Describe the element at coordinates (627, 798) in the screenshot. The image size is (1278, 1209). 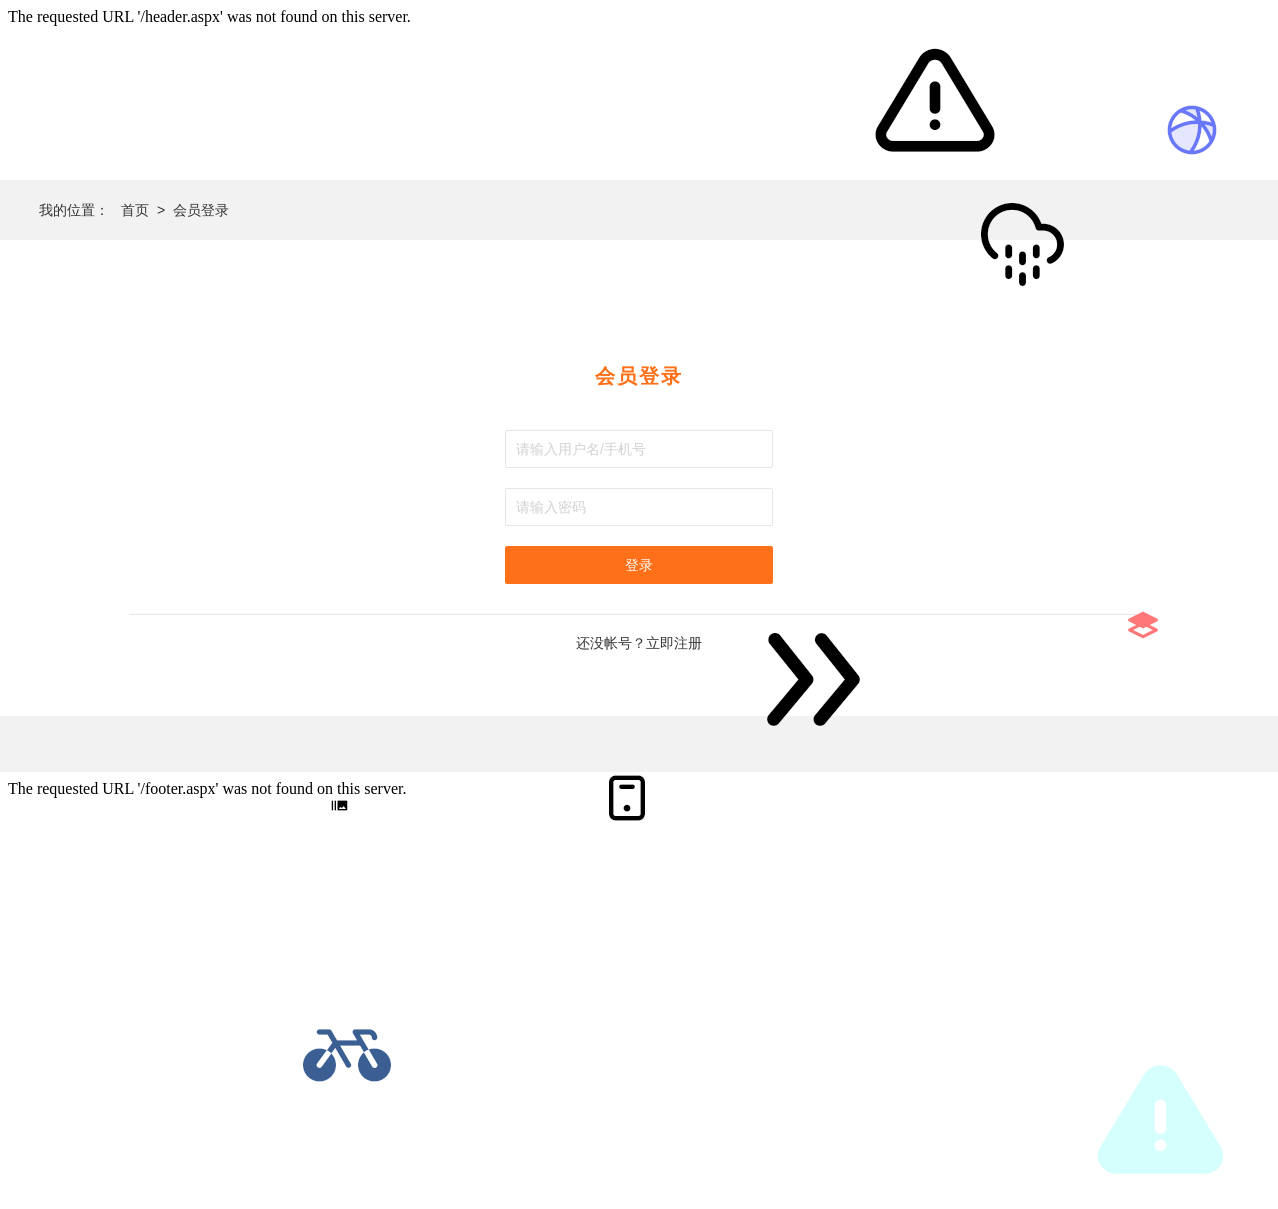
I see `access mobile device settings` at that location.